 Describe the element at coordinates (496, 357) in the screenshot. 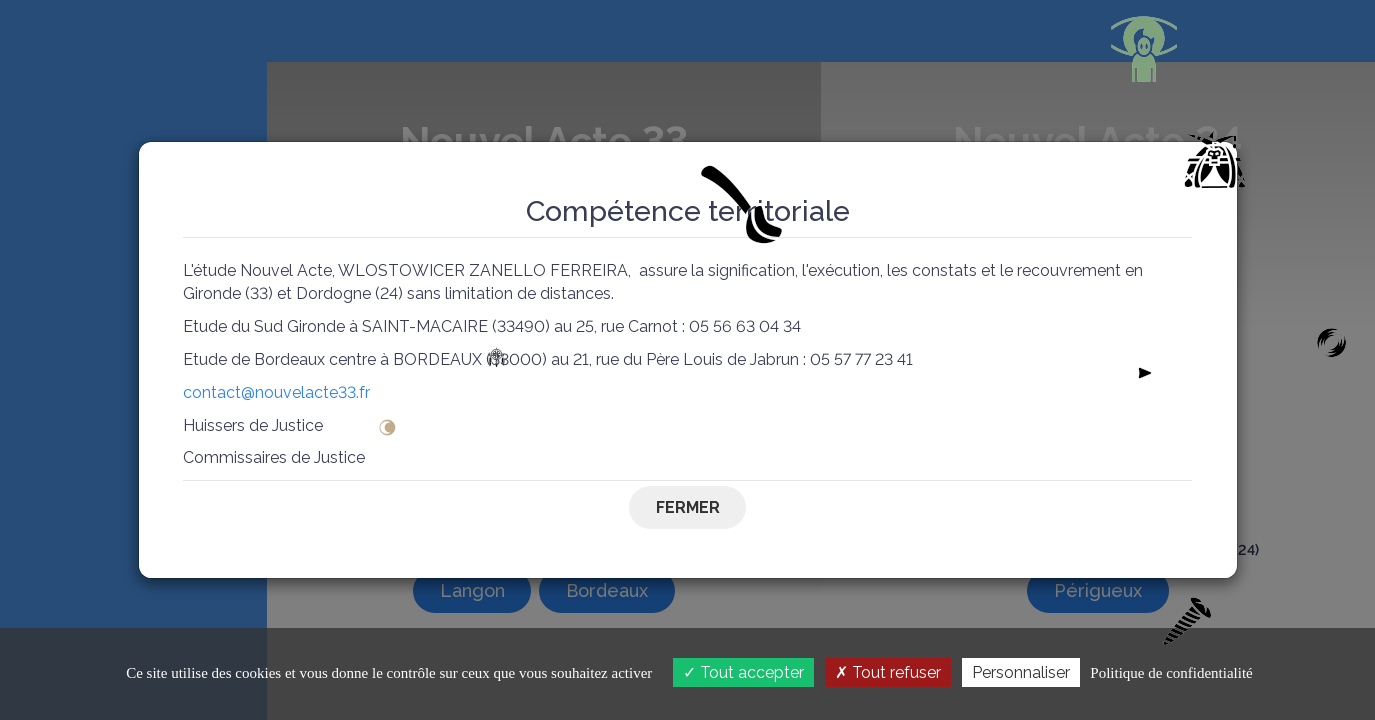

I see `access dream journal or sleep tracking features` at that location.